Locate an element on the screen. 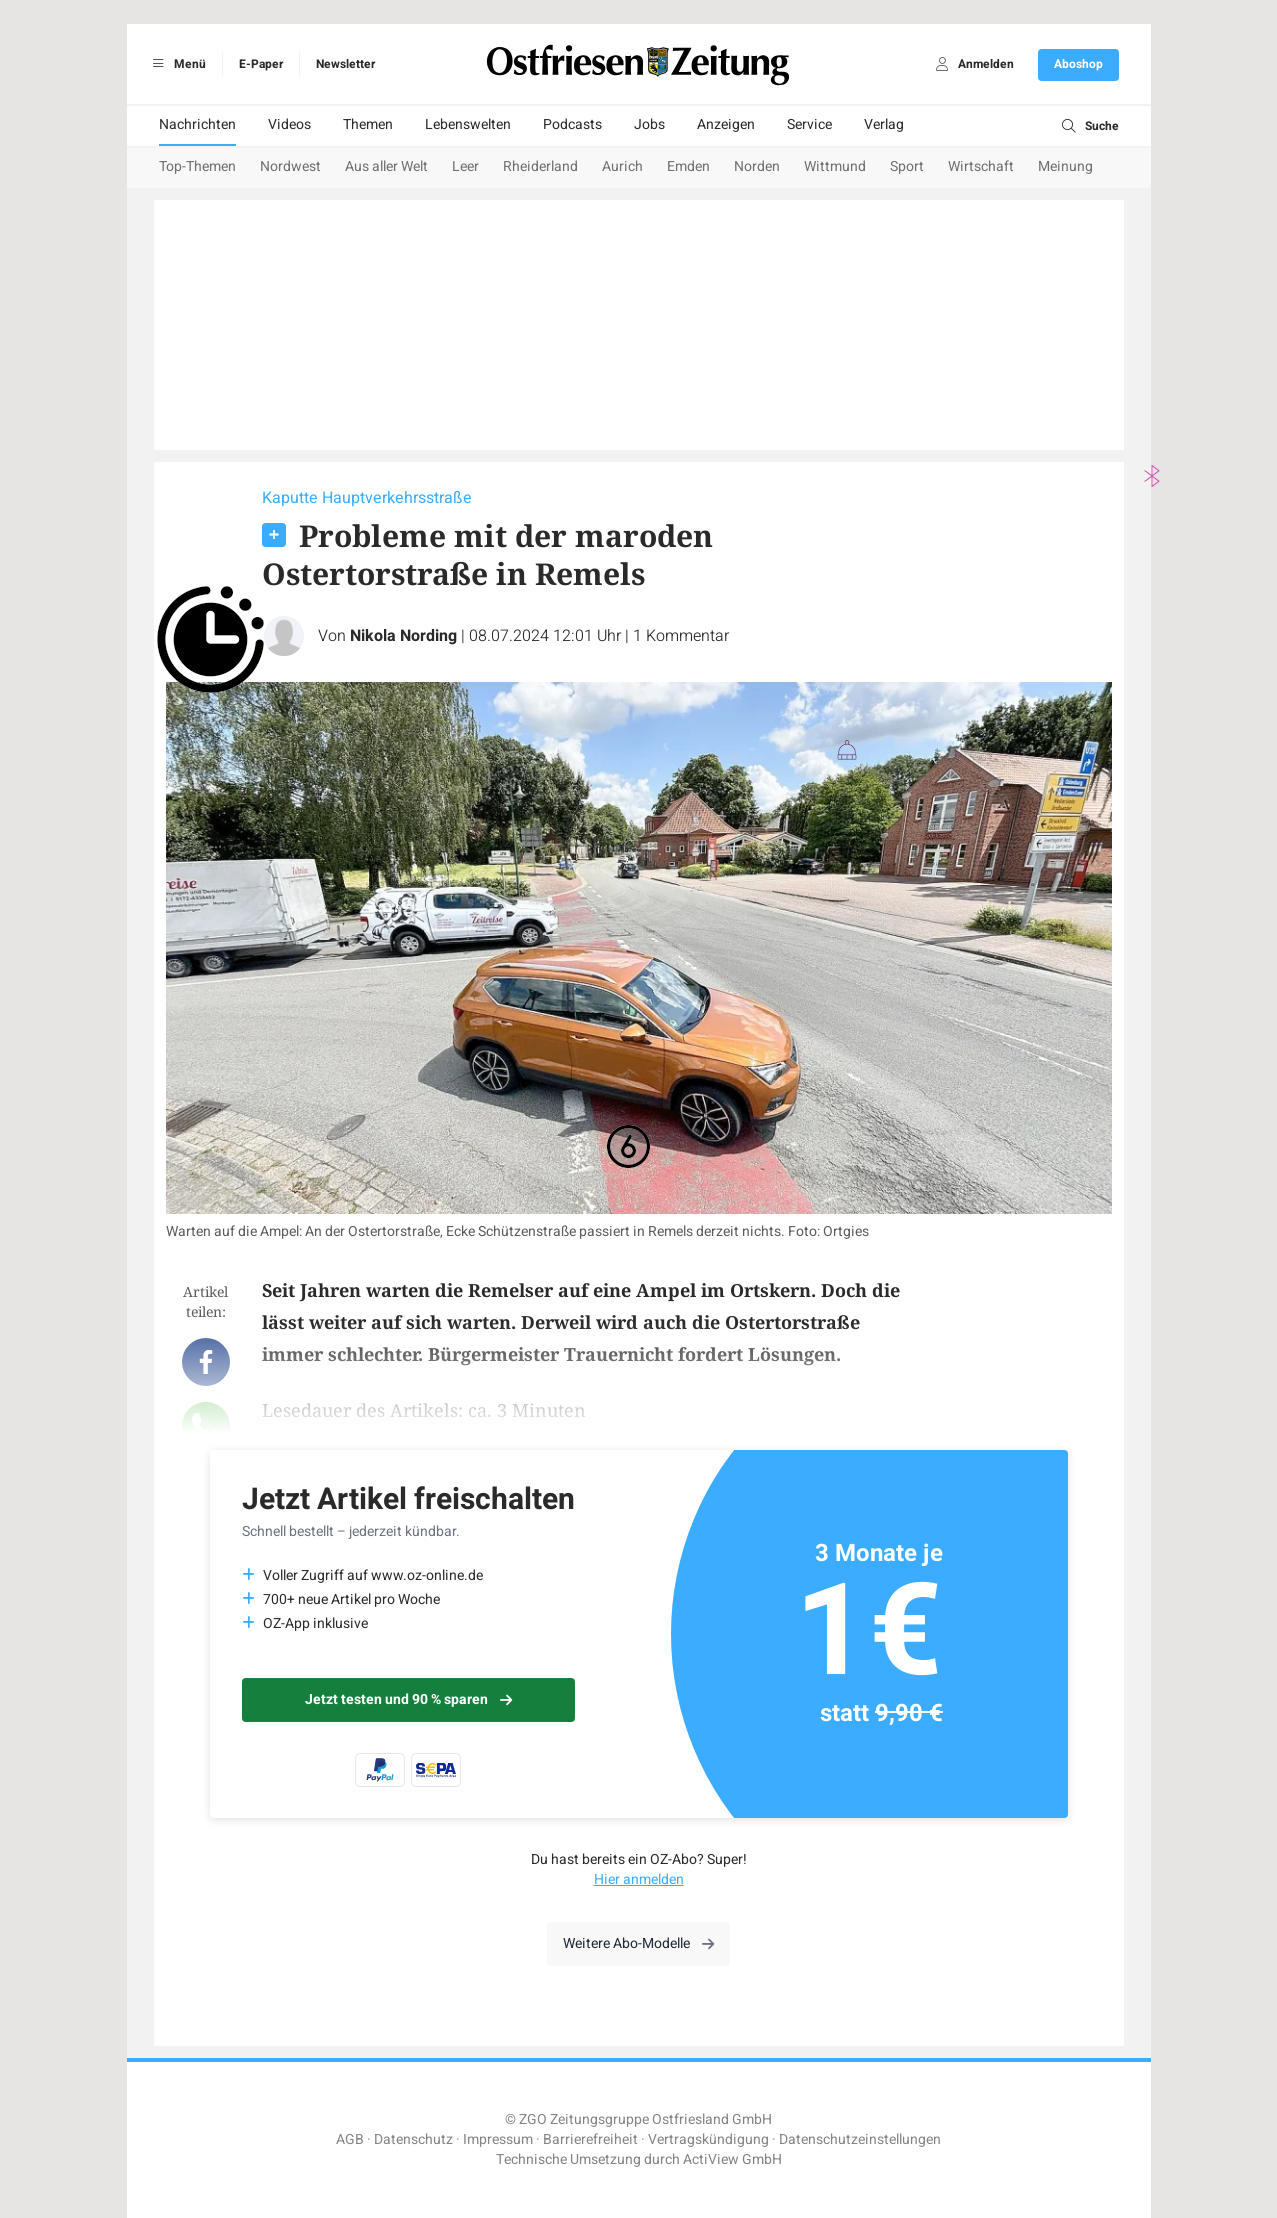 The height and width of the screenshot is (2218, 1277). select winter or cold weather clothing category is located at coordinates (847, 751).